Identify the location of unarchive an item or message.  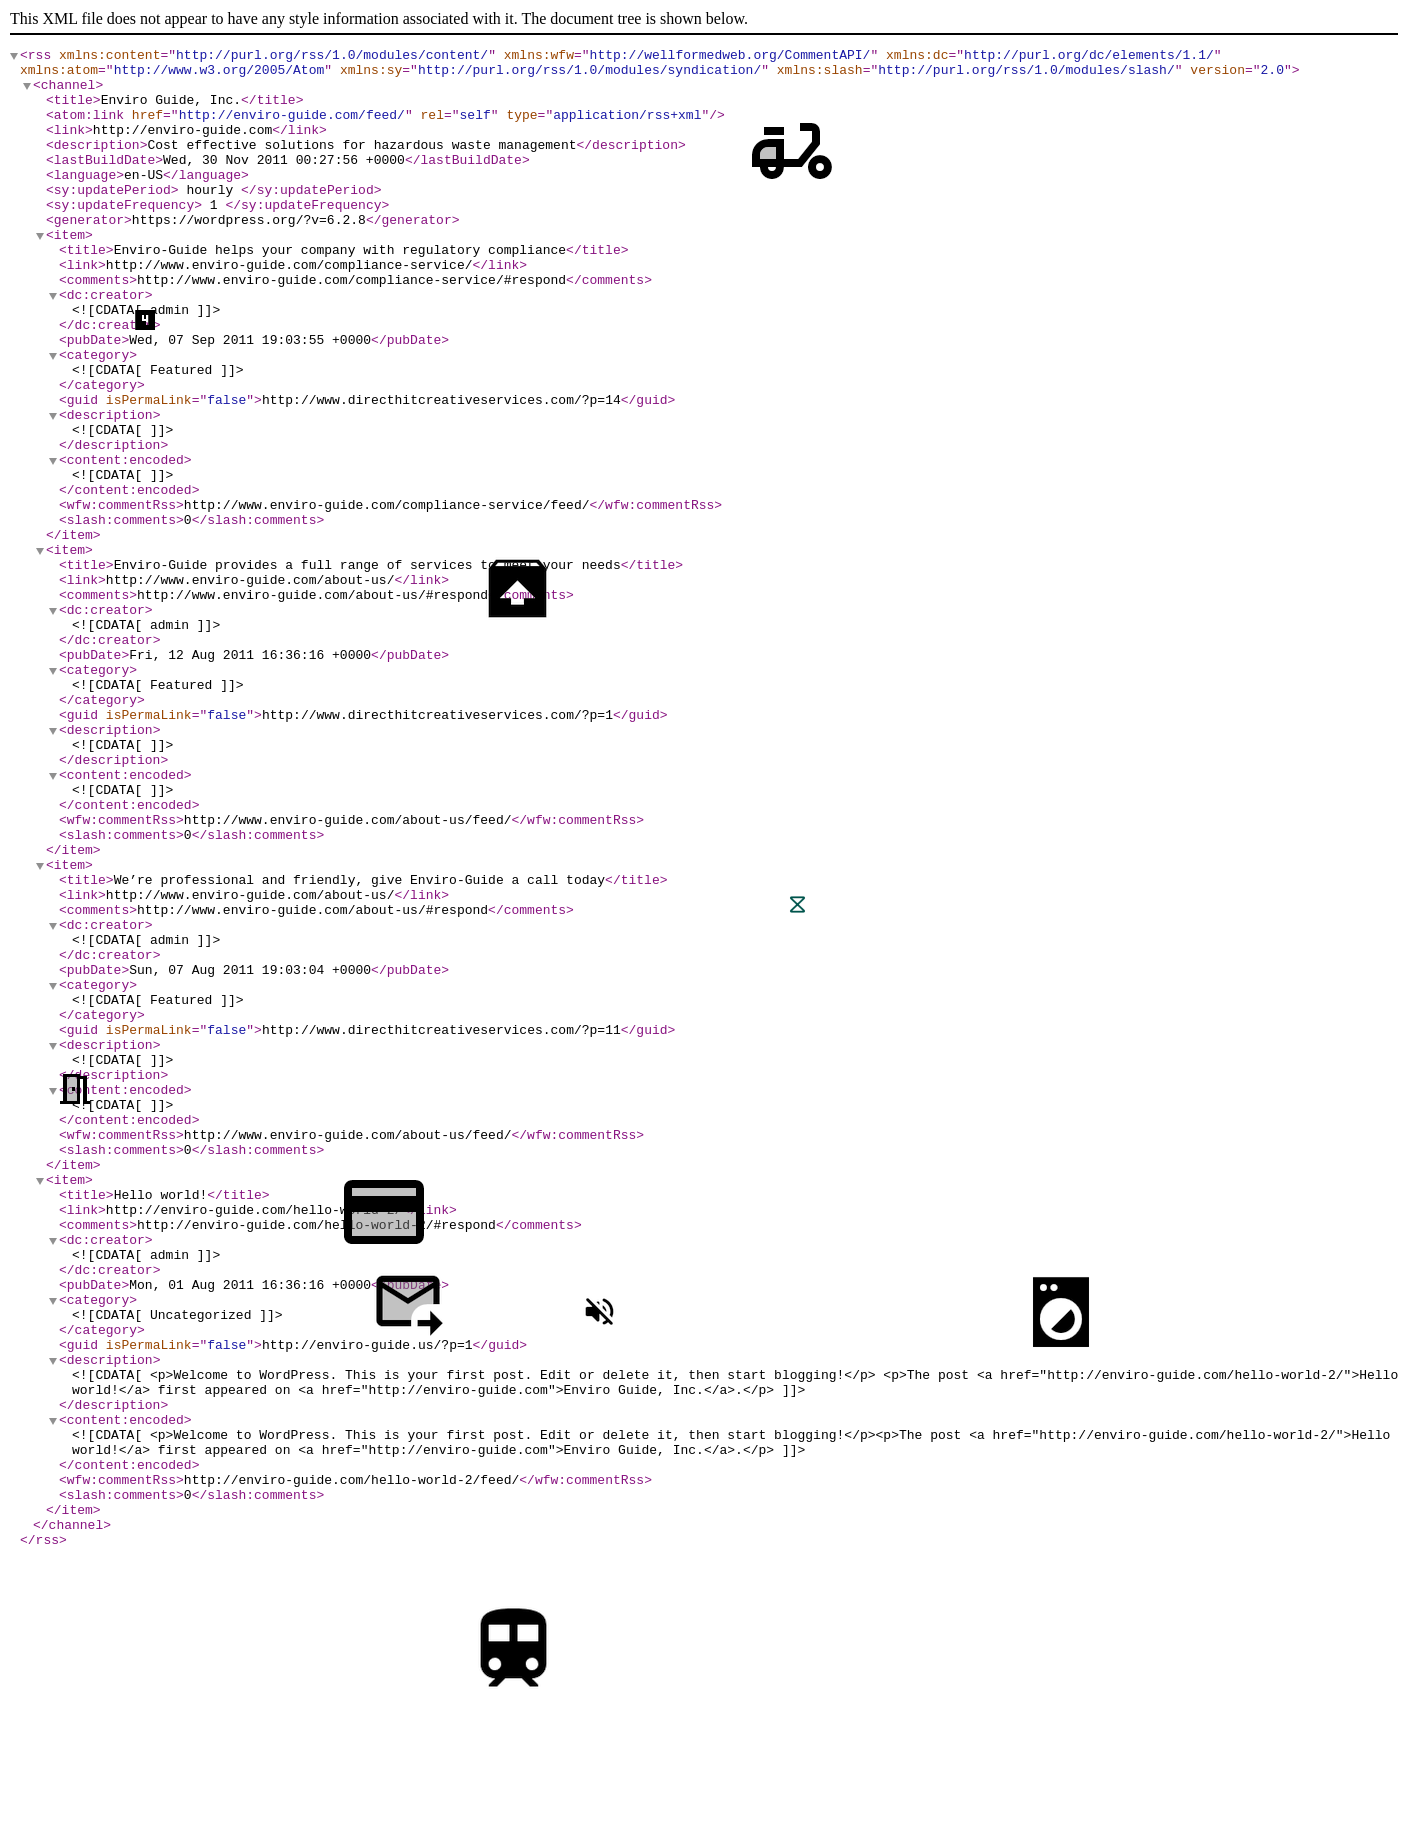
(517, 588).